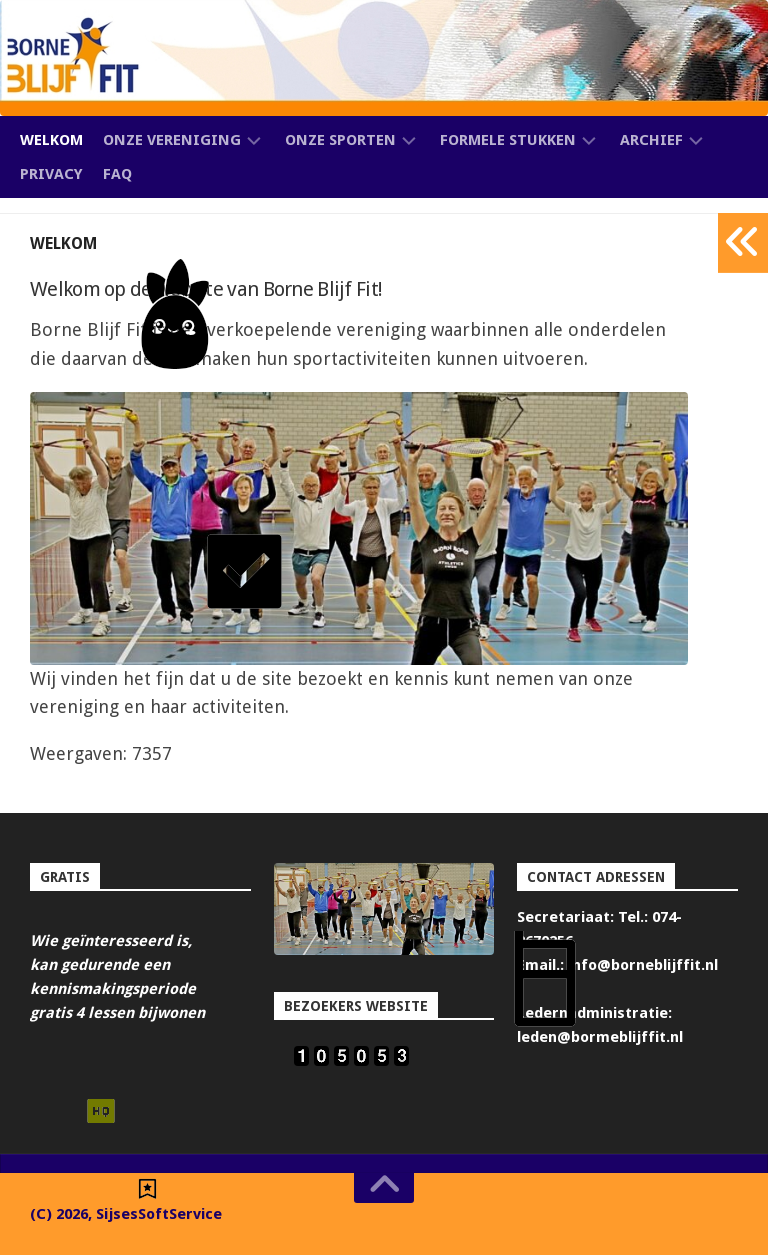  I want to click on access mobile device settings, so click(545, 983).